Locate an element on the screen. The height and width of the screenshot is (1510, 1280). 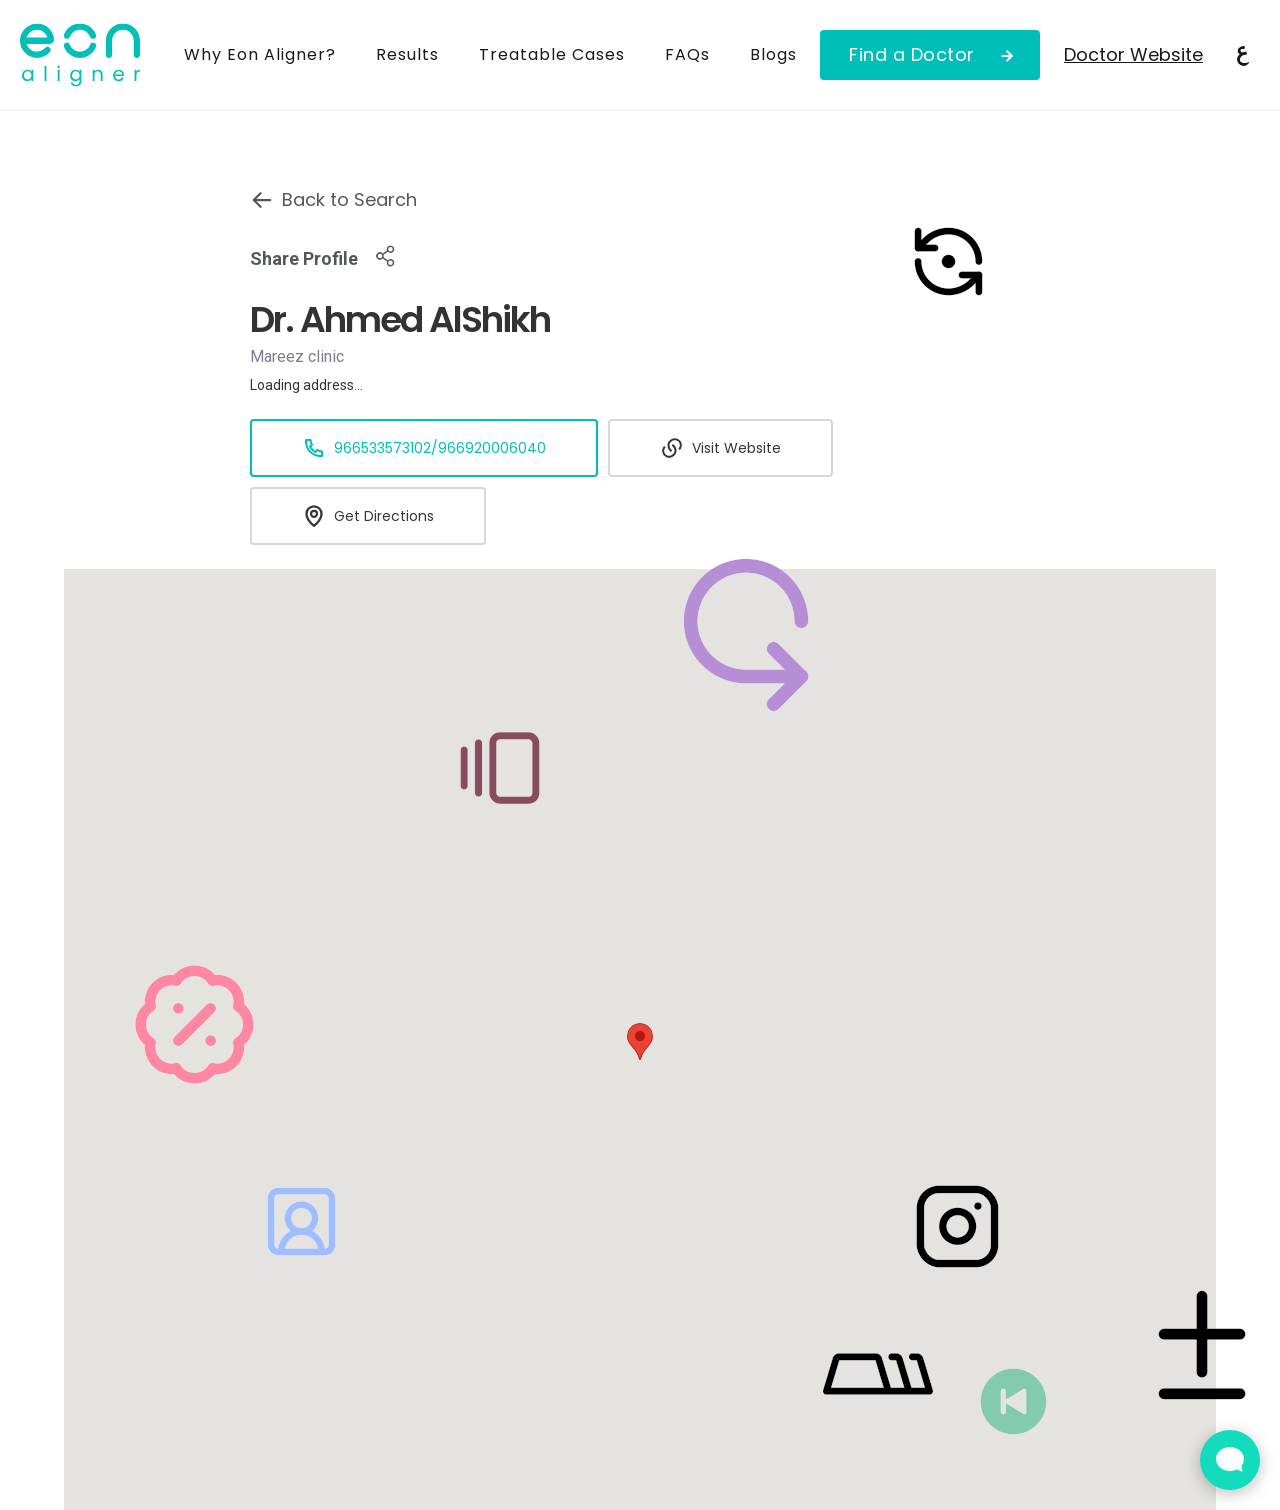
open instagram app is located at coordinates (957, 1226).